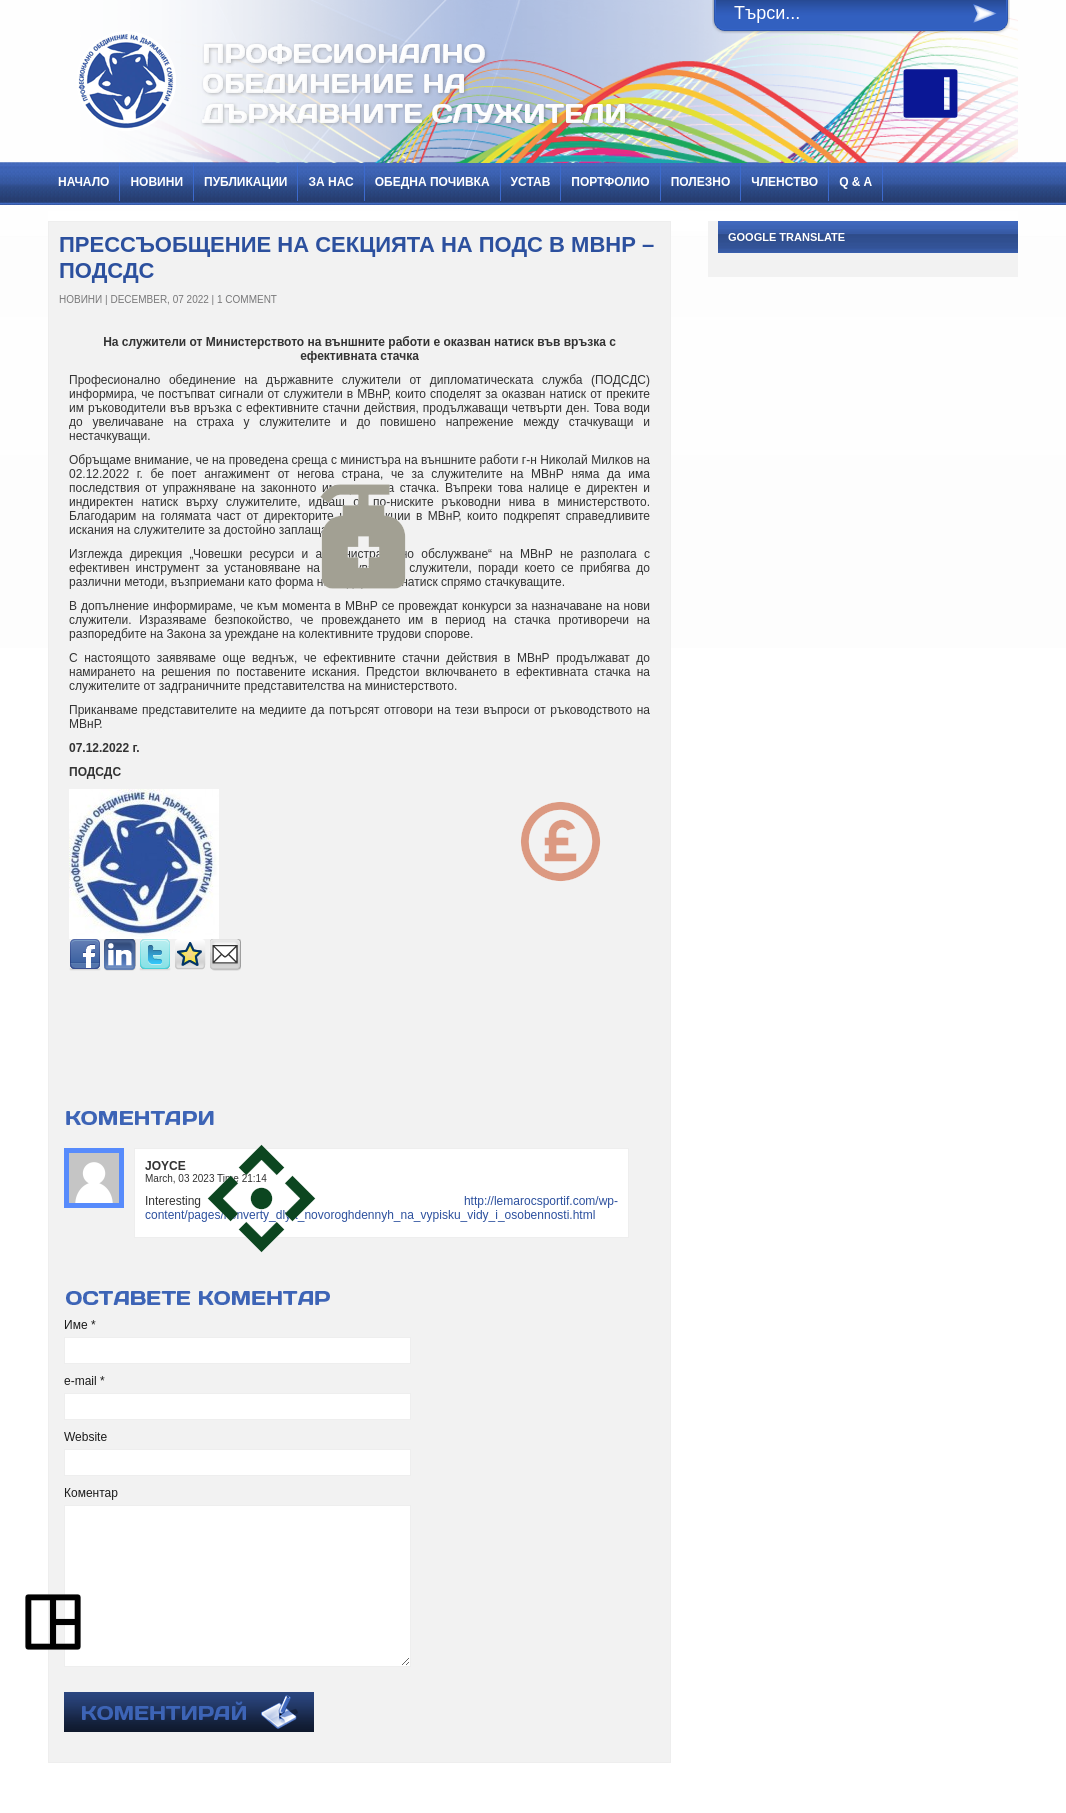  I want to click on switch to grid layout view, so click(53, 1622).